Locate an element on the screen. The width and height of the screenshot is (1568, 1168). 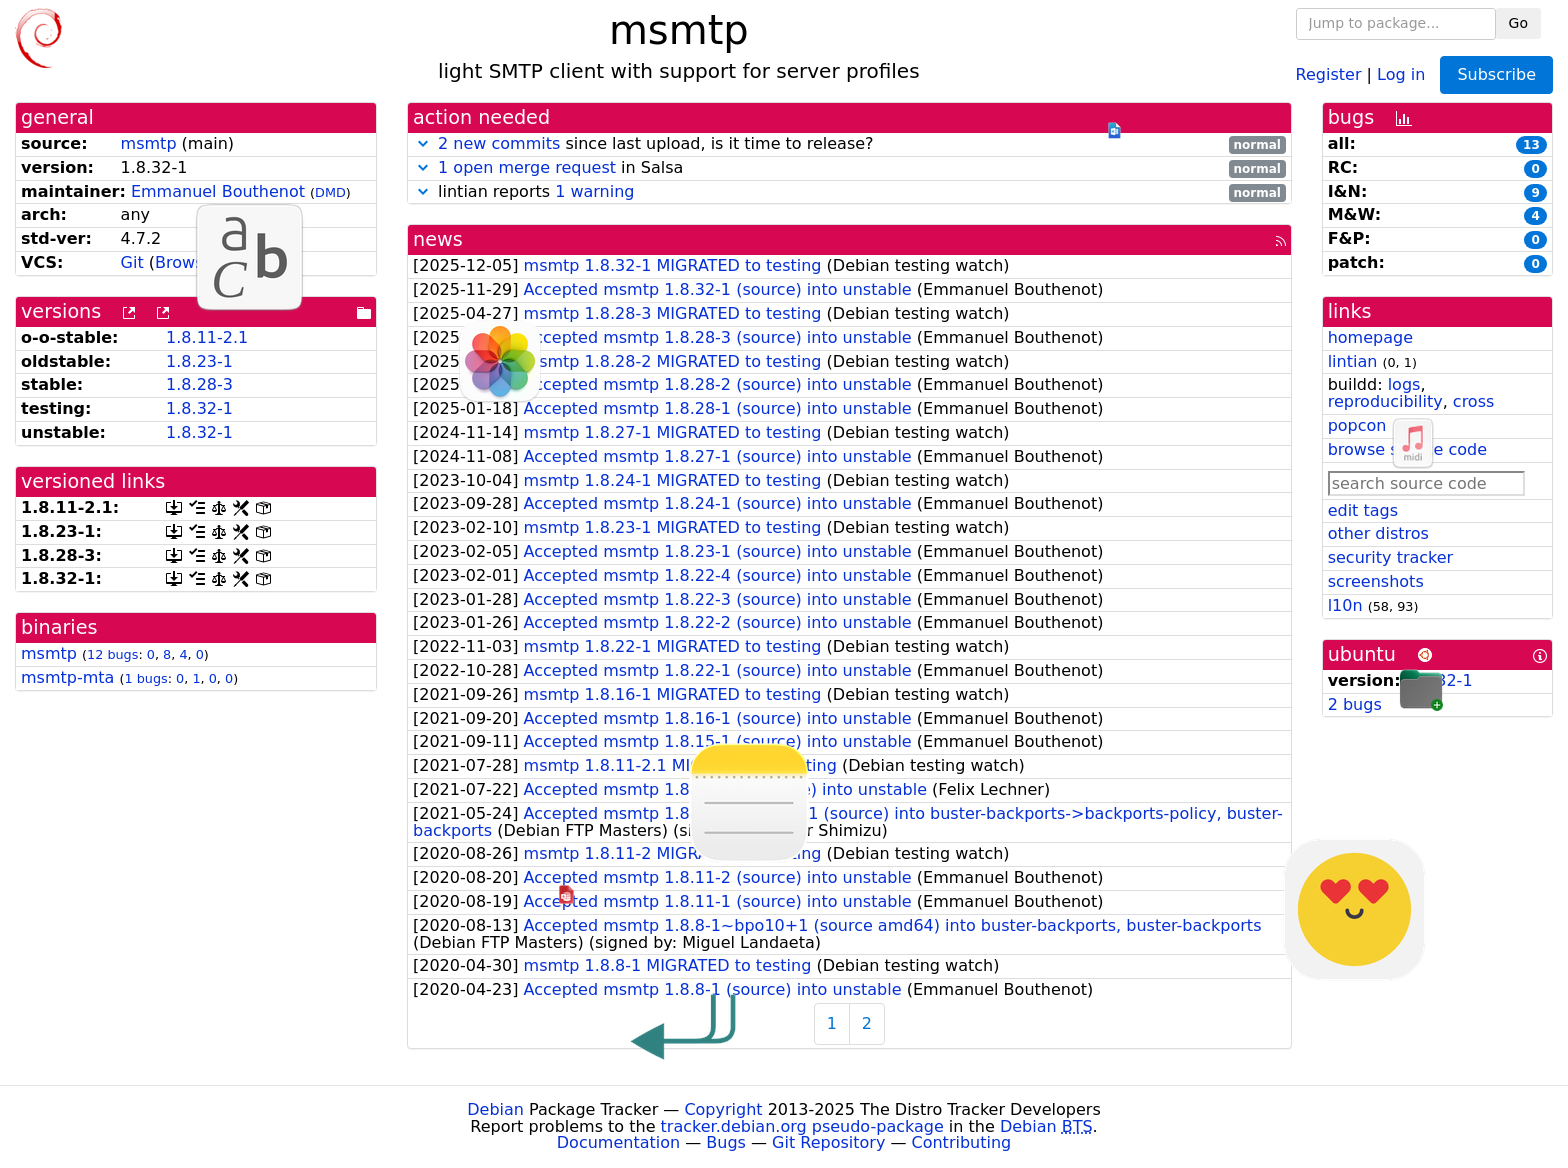
open the photos app is located at coordinates (500, 361).